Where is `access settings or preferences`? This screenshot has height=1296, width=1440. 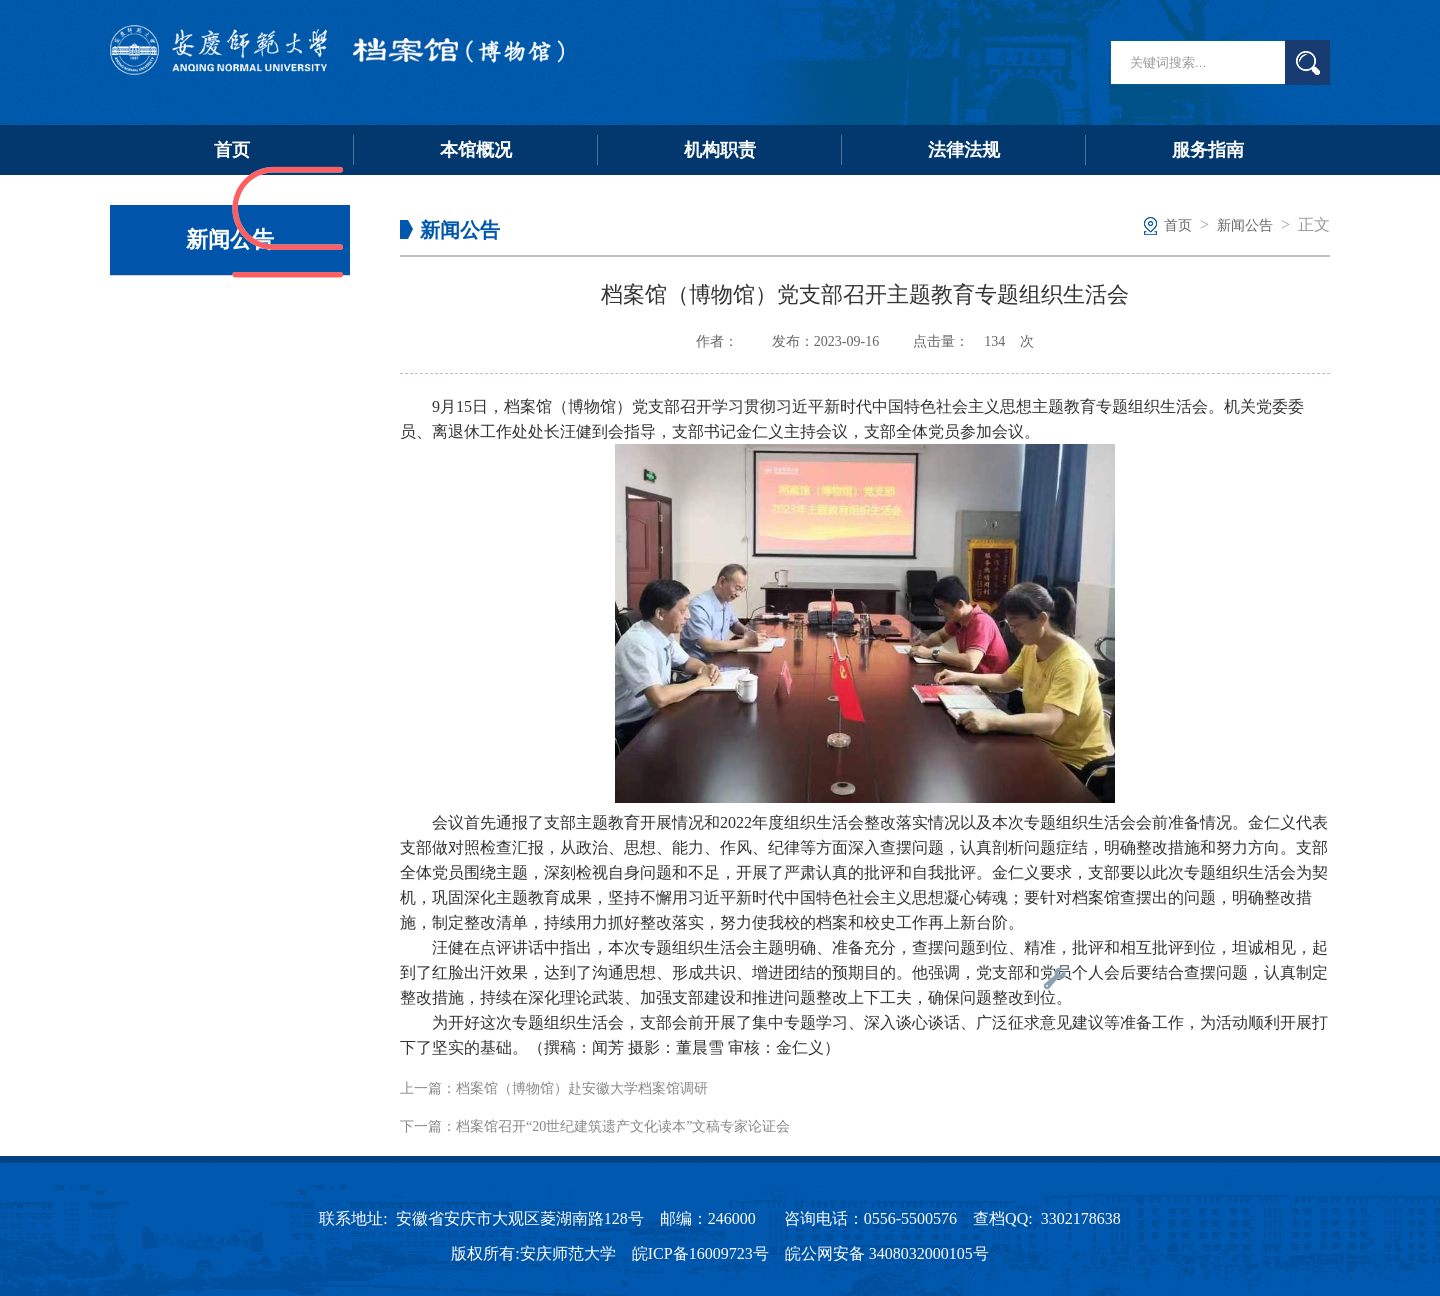
access settings or preferences is located at coordinates (1054, 978).